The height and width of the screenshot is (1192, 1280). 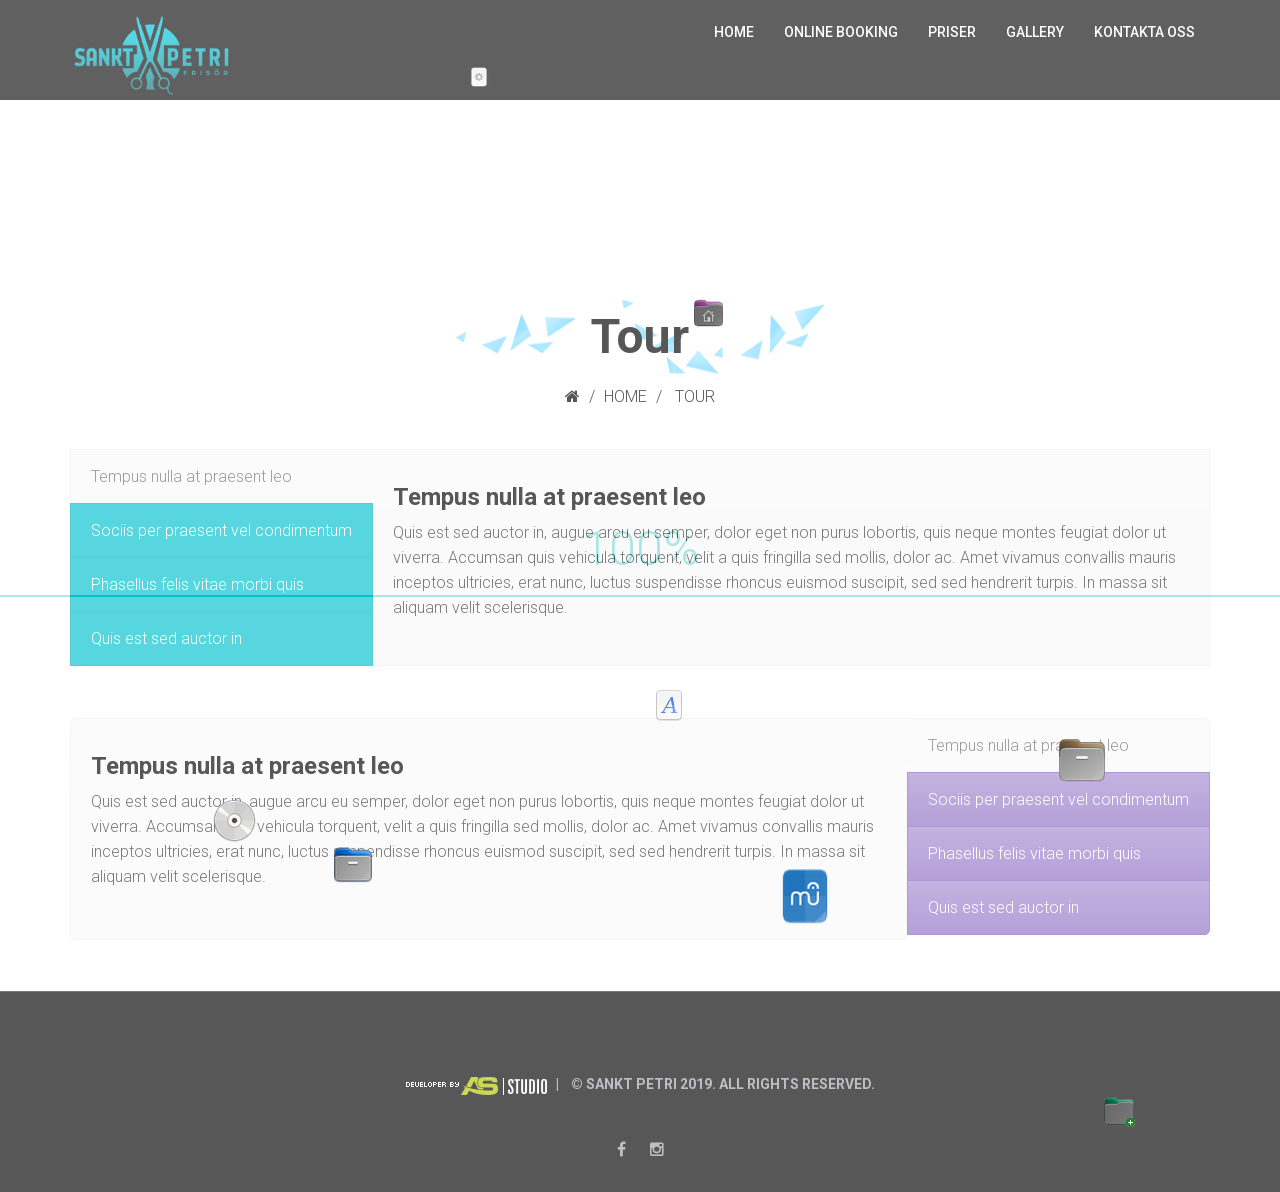 I want to click on open a font file, so click(x=669, y=705).